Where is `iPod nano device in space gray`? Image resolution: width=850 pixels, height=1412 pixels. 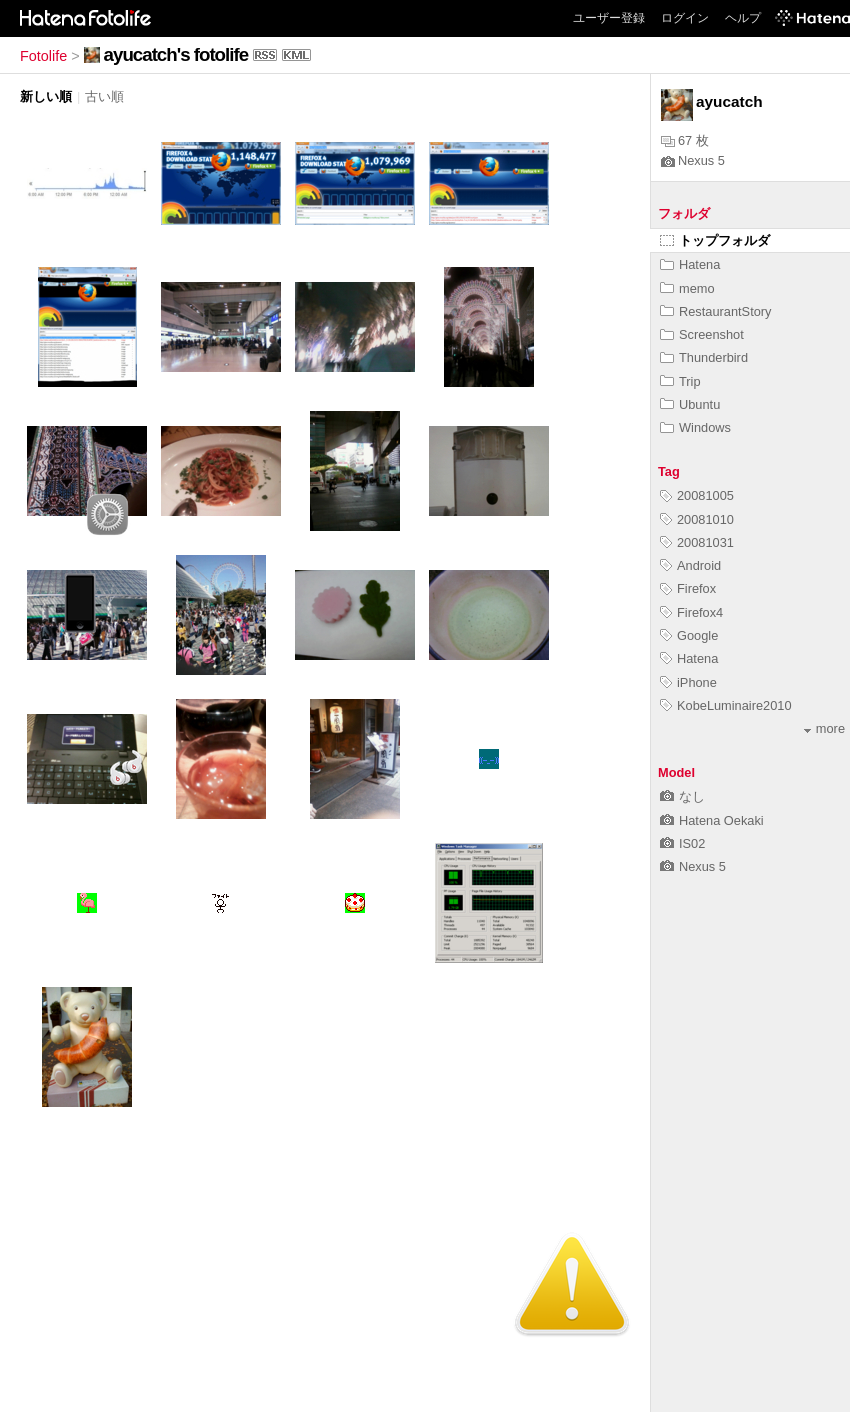 iPod nano device in space gray is located at coordinates (80, 603).